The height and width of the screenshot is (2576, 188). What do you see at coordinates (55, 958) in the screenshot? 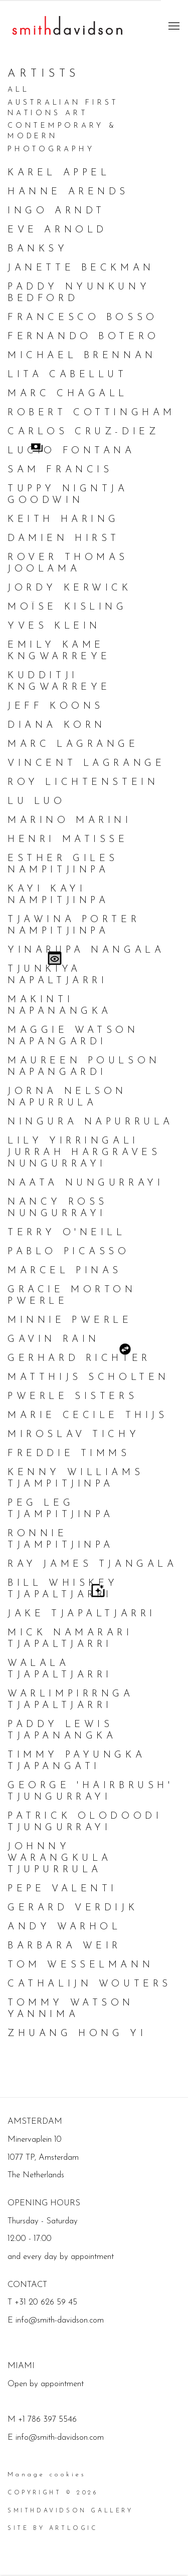
I see `preview content before opening or saving` at bounding box center [55, 958].